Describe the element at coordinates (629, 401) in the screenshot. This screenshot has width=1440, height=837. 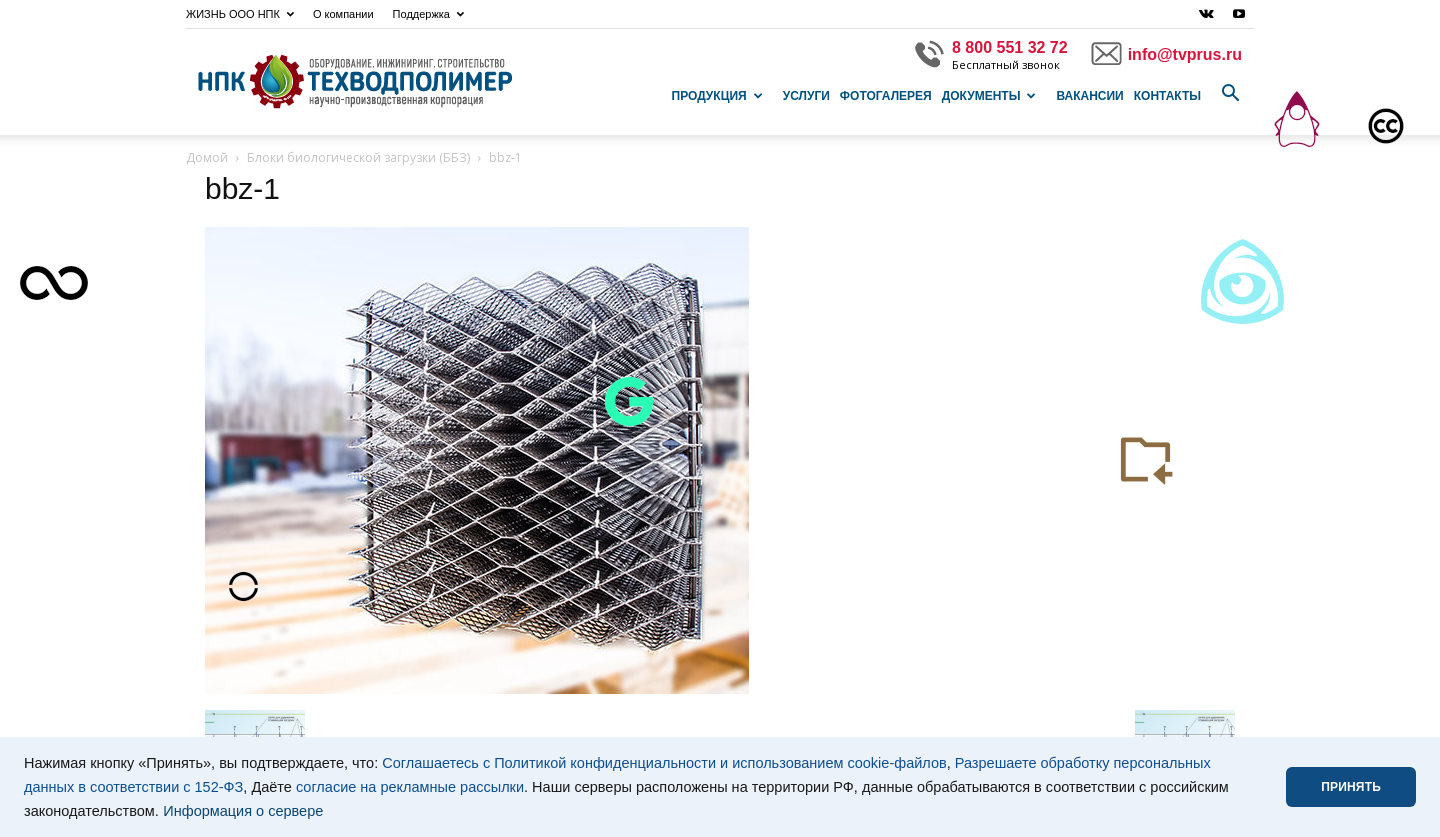
I see `sign in with Google` at that location.